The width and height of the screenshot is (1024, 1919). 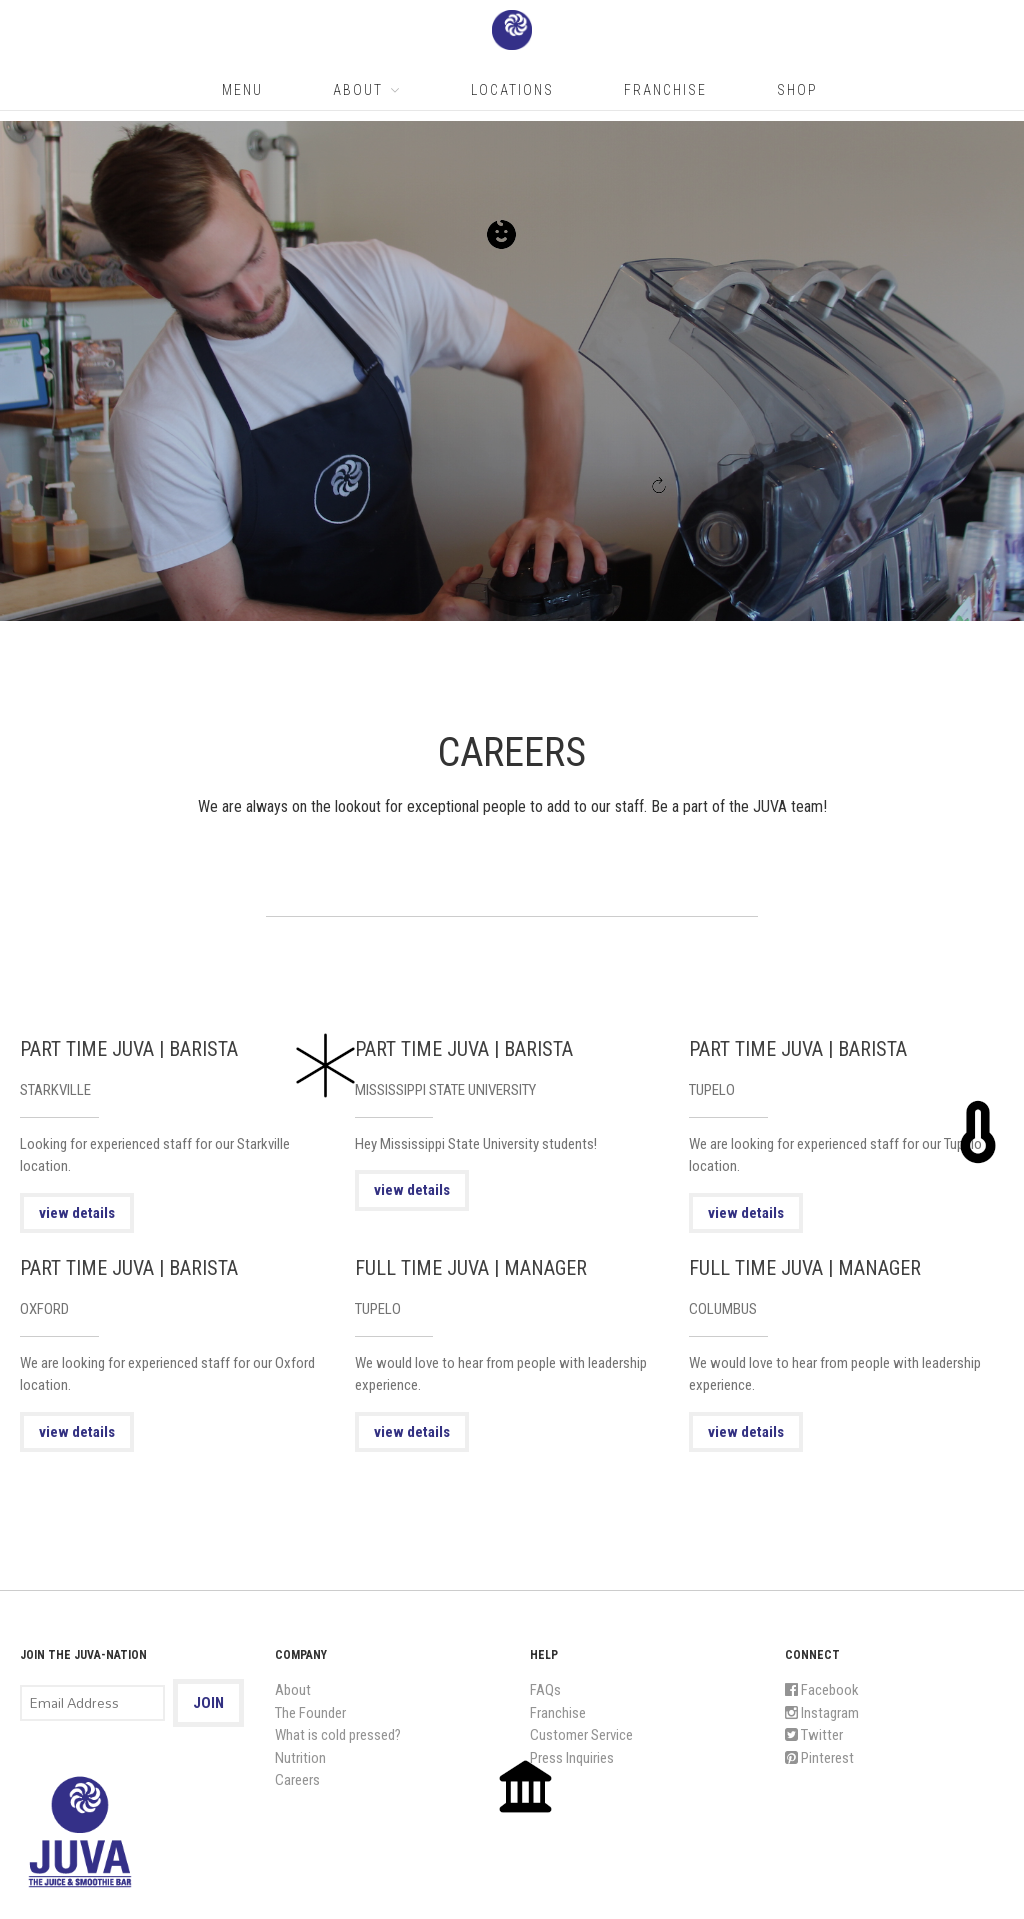 What do you see at coordinates (325, 1065) in the screenshot?
I see `indicates a required field in a form` at bounding box center [325, 1065].